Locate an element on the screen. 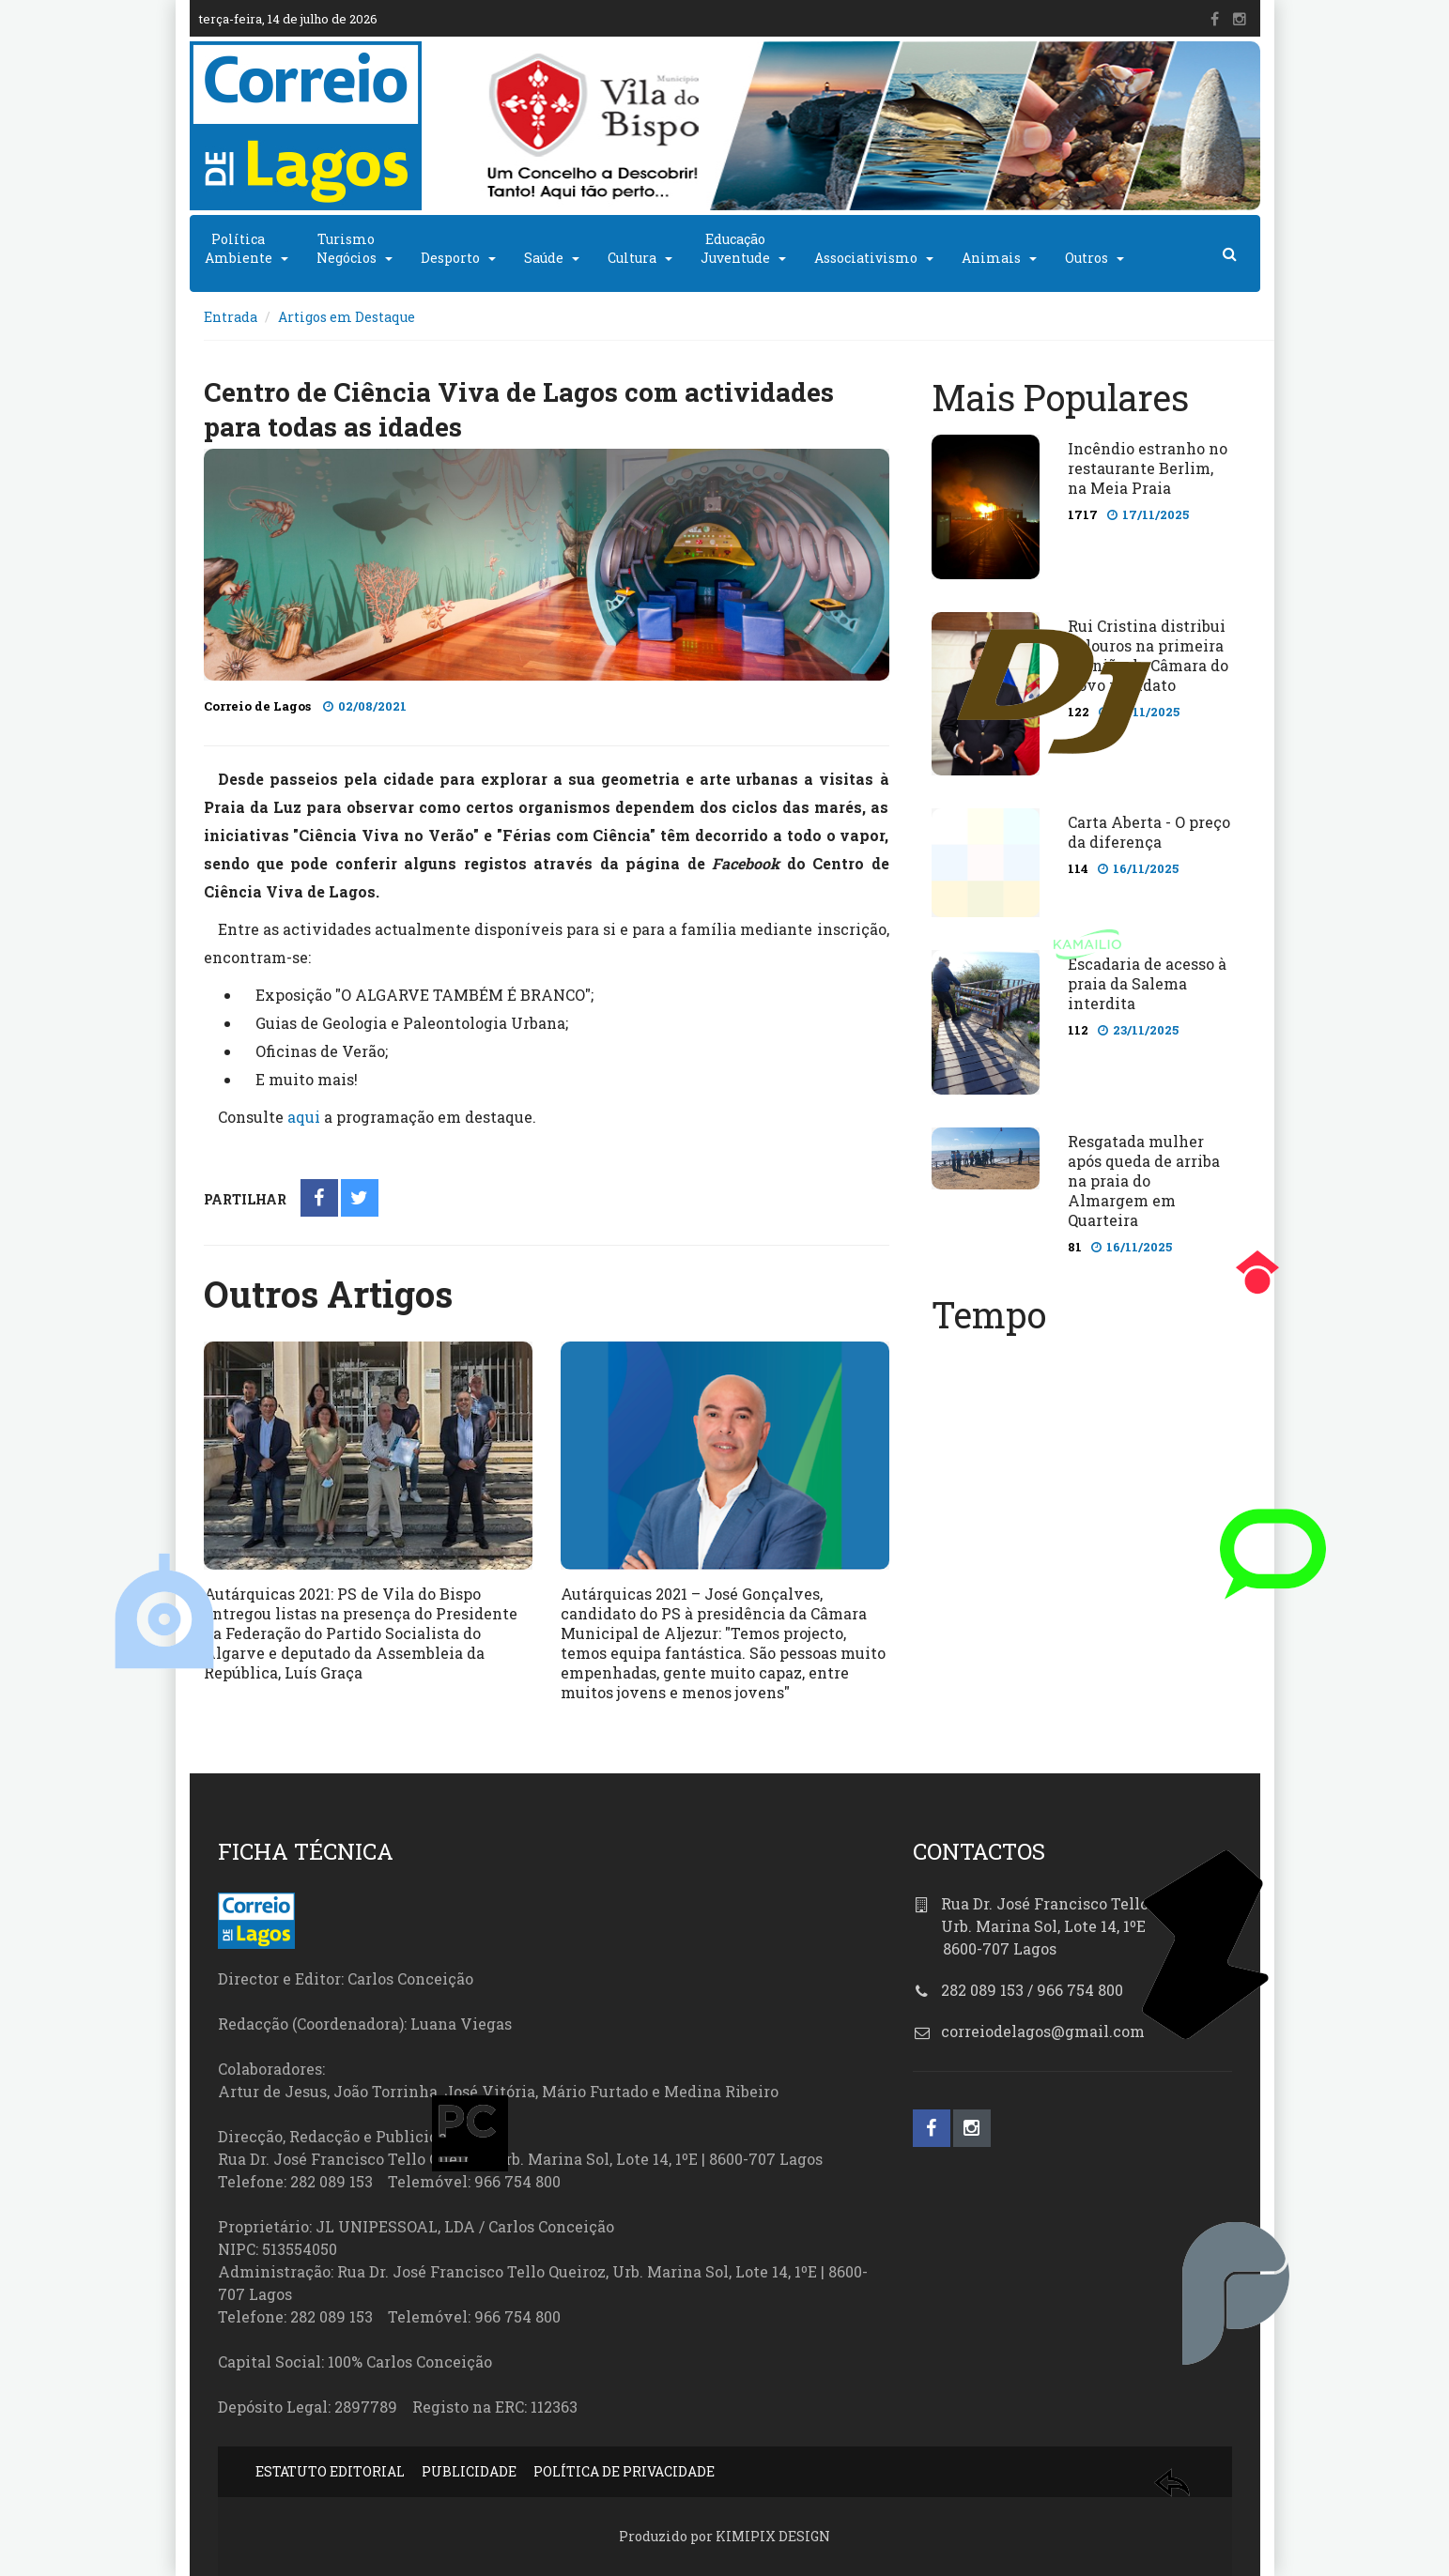 The height and width of the screenshot is (2576, 1449). pioneer dj brand logo is located at coordinates (1054, 691).